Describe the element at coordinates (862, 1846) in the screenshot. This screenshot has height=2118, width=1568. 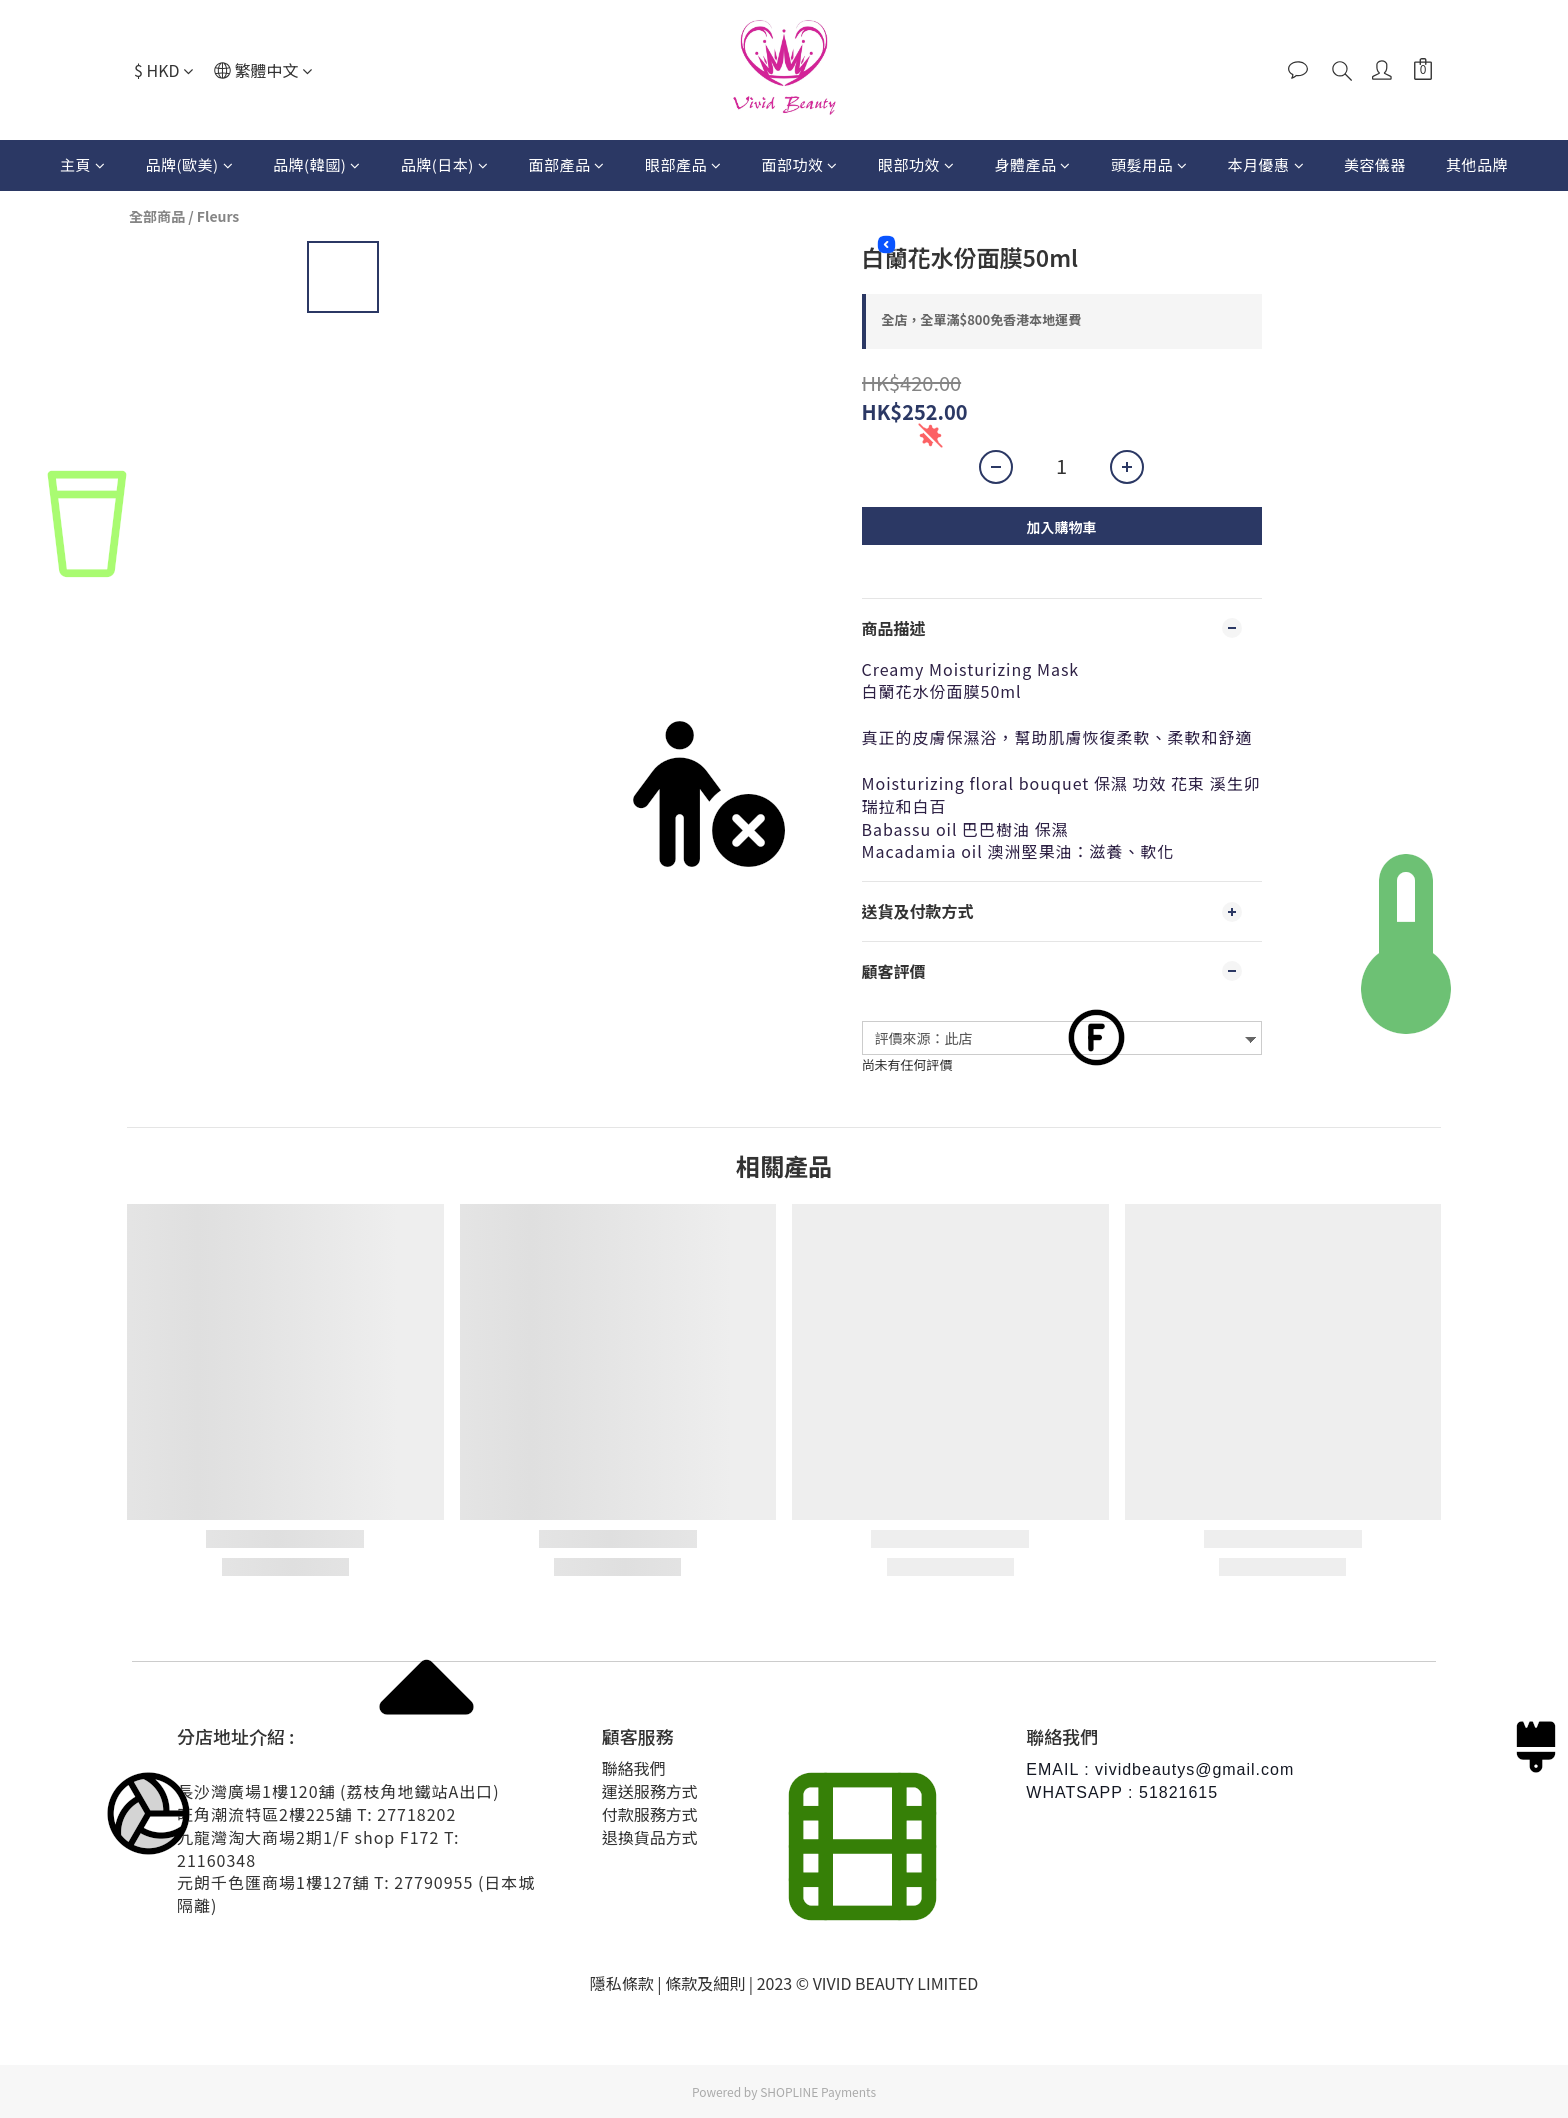
I see `access video or movie content` at that location.